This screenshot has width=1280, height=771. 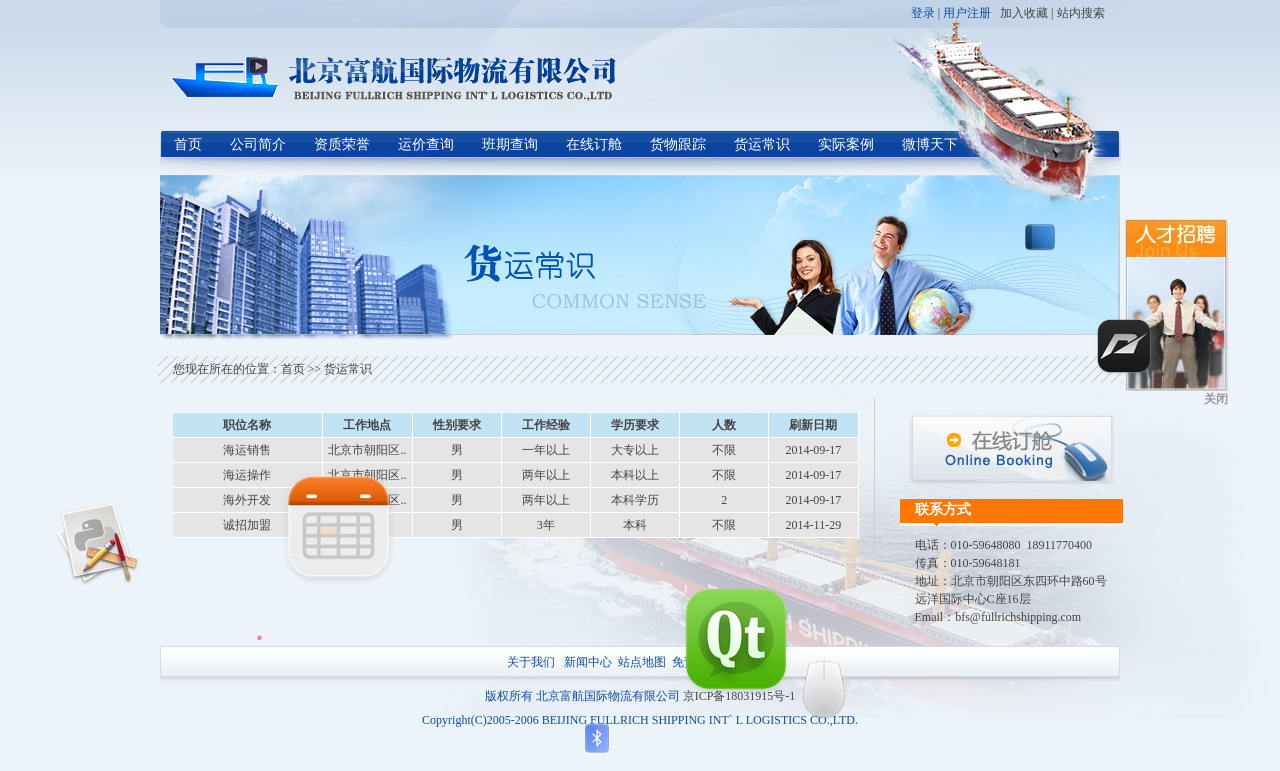 What do you see at coordinates (232, 601) in the screenshot?
I see `open sound and audio preferences` at bounding box center [232, 601].